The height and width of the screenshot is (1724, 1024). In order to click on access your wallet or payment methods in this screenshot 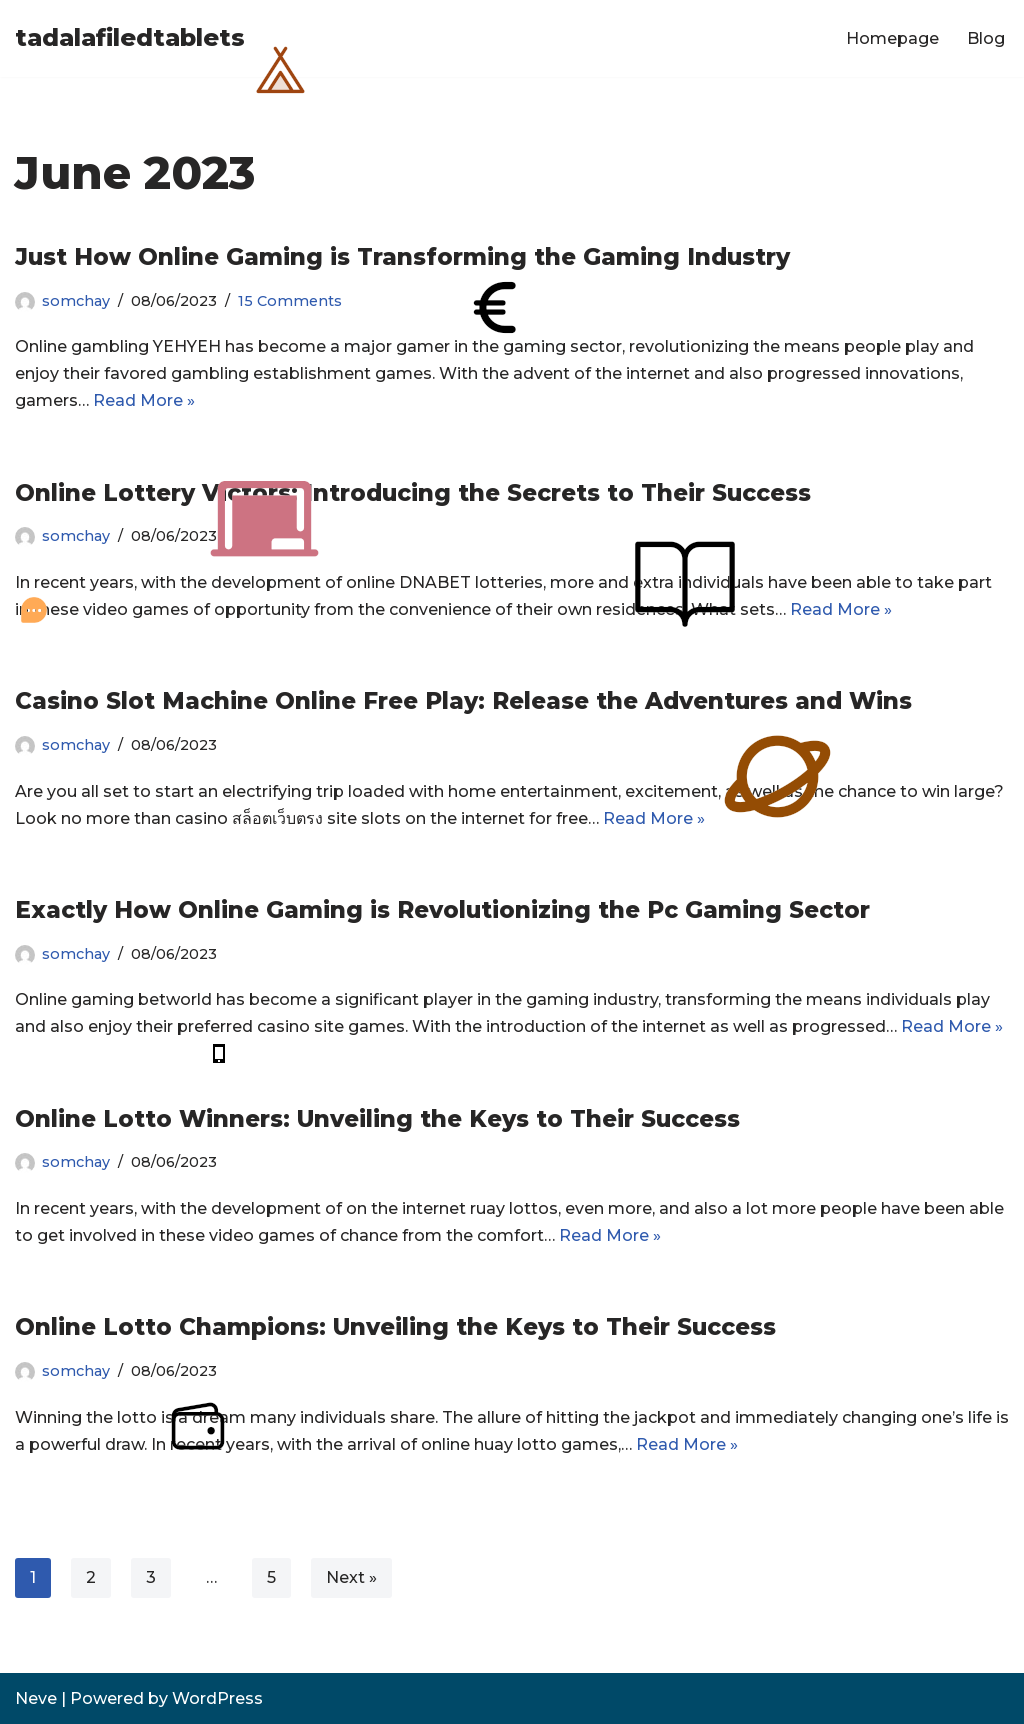, I will do `click(198, 1427)`.